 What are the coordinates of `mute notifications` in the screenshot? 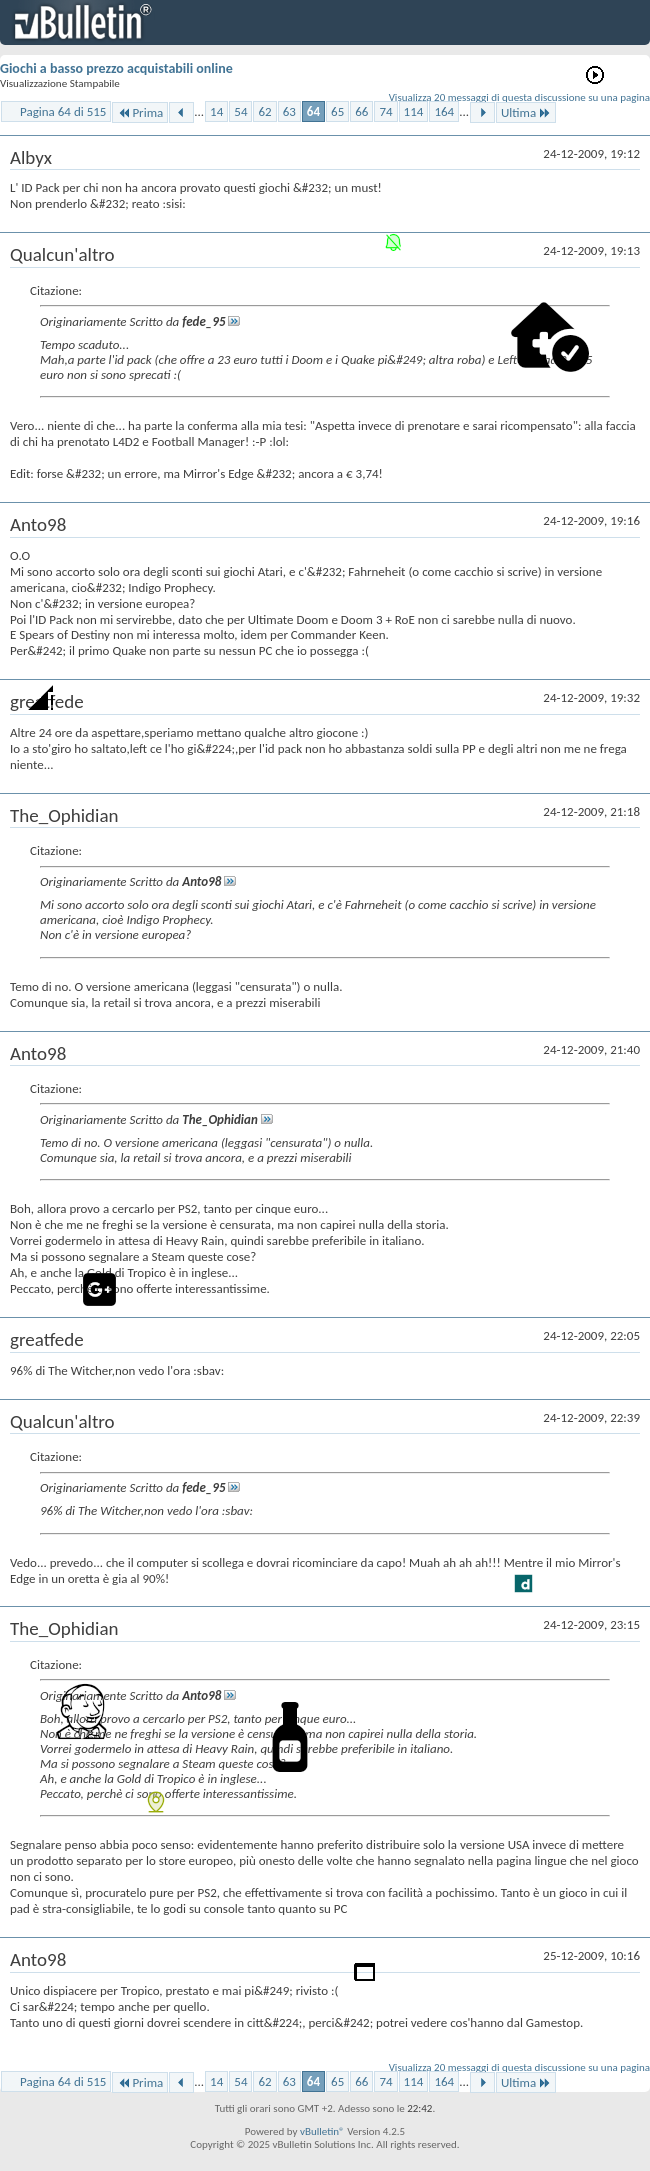 It's located at (393, 242).